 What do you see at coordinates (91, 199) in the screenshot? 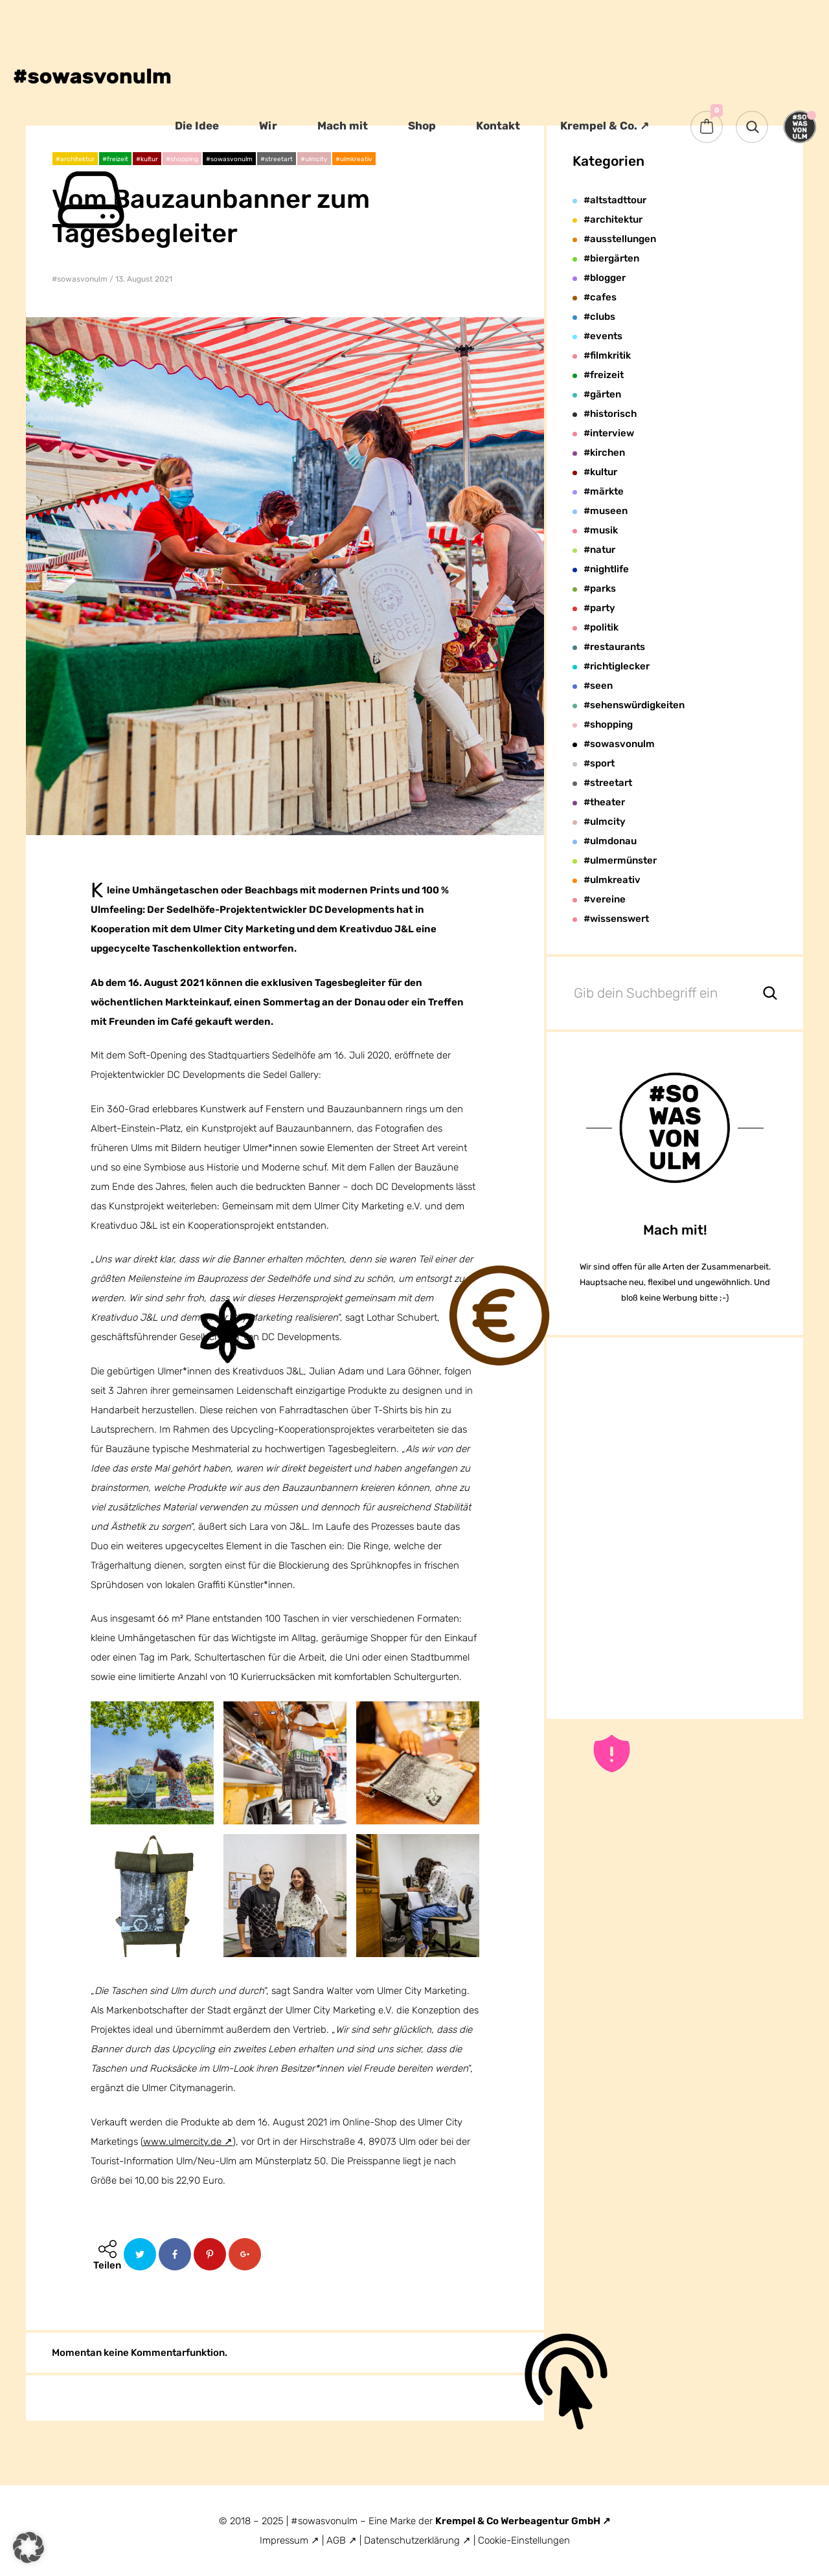
I see `access server settings or management` at bounding box center [91, 199].